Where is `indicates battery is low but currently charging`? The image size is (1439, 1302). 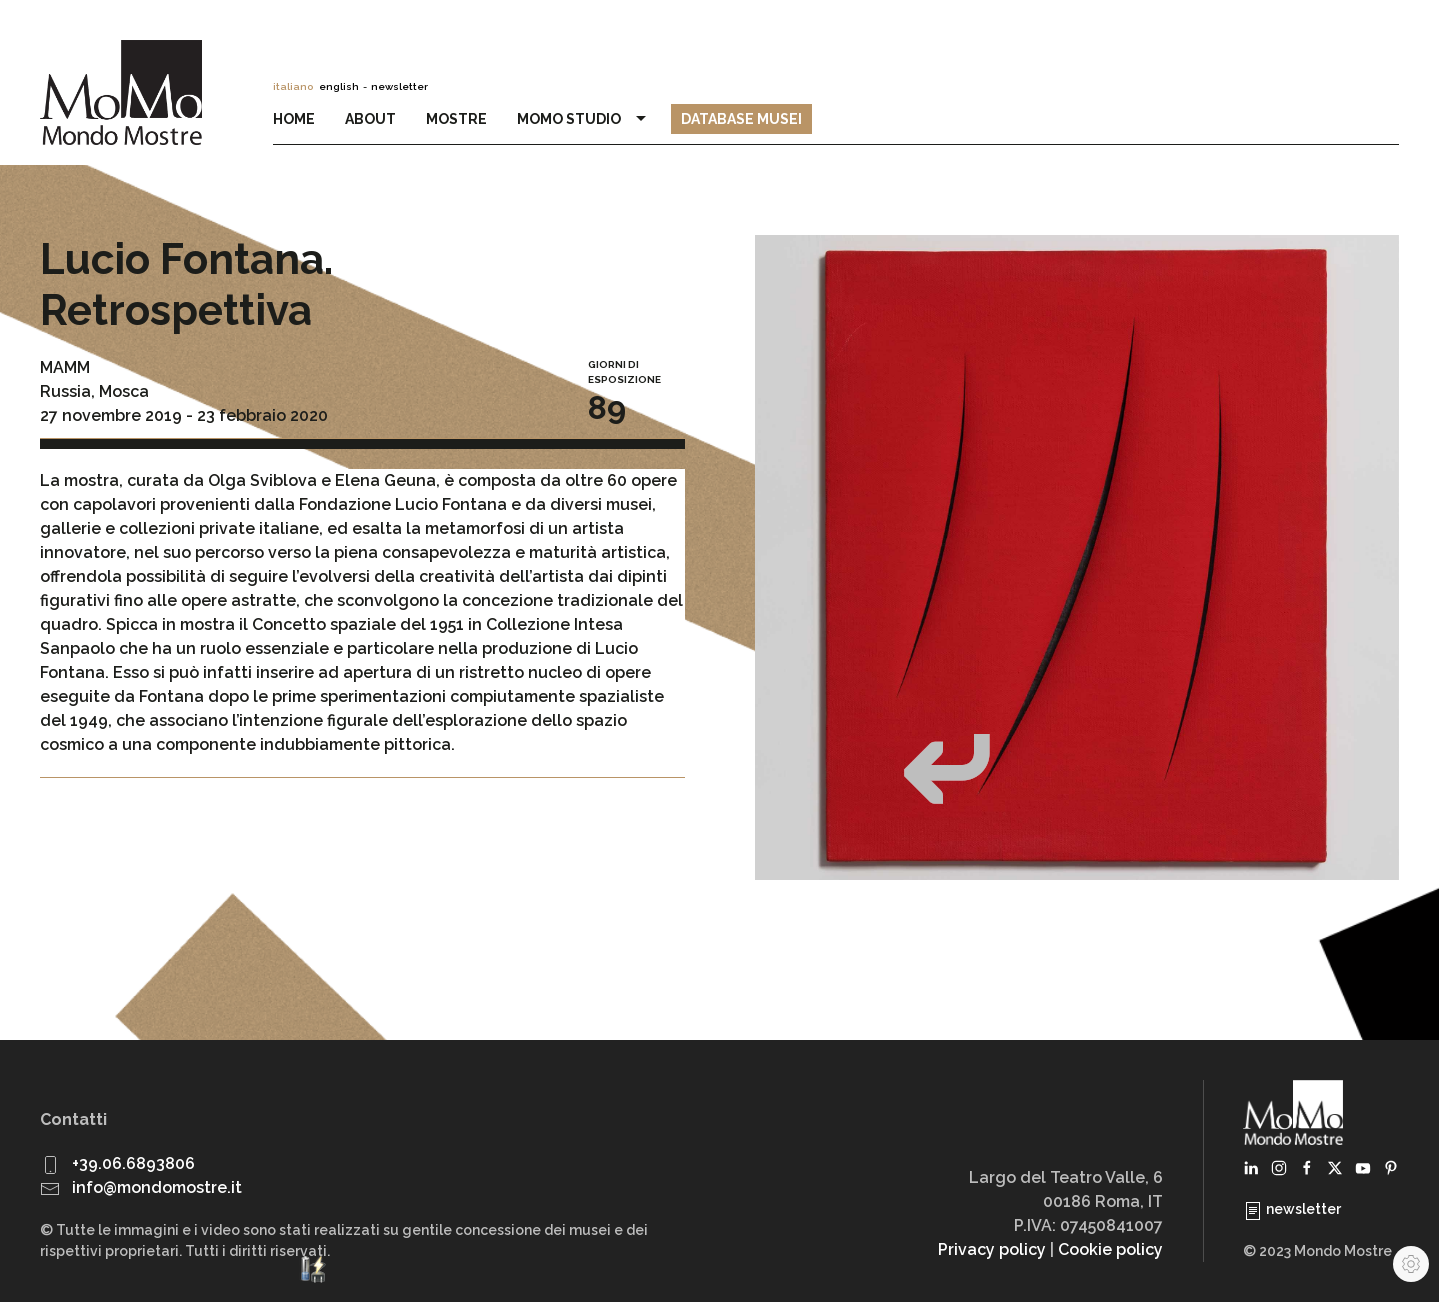
indicates battery is low but currently charging is located at coordinates (312, 1269).